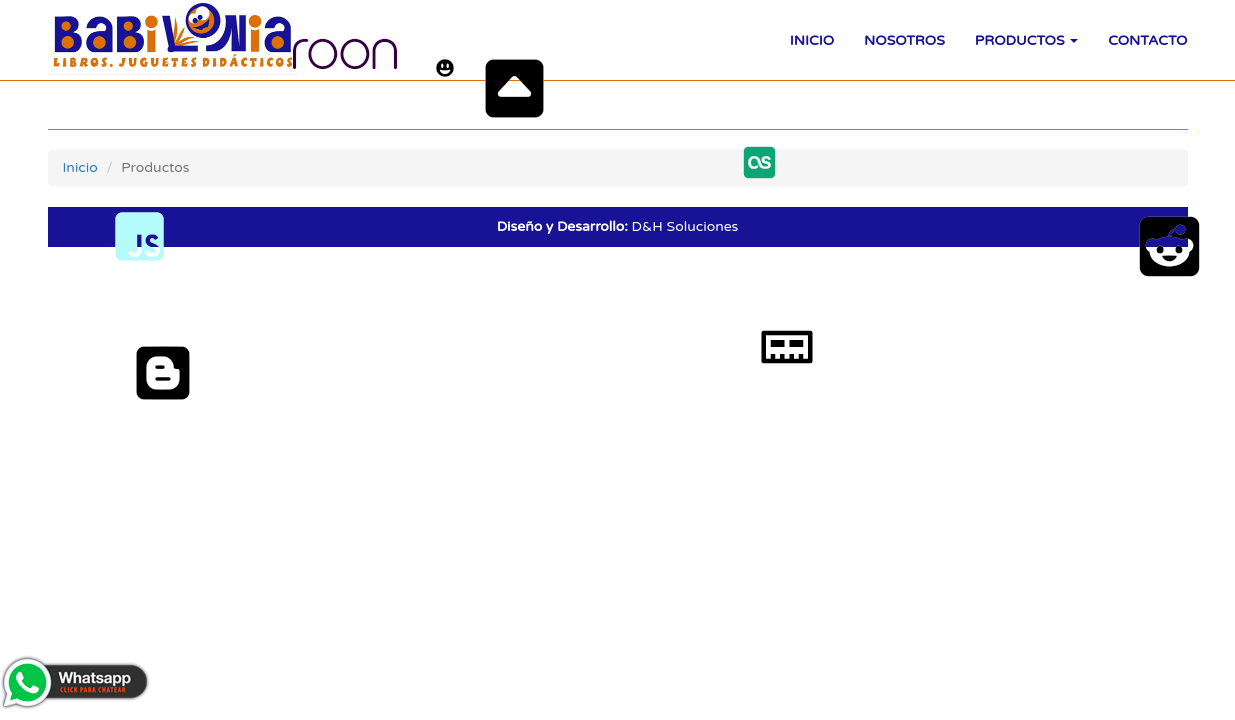 This screenshot has height=720, width=1235. Describe the element at coordinates (514, 88) in the screenshot. I see `expand content upward` at that location.